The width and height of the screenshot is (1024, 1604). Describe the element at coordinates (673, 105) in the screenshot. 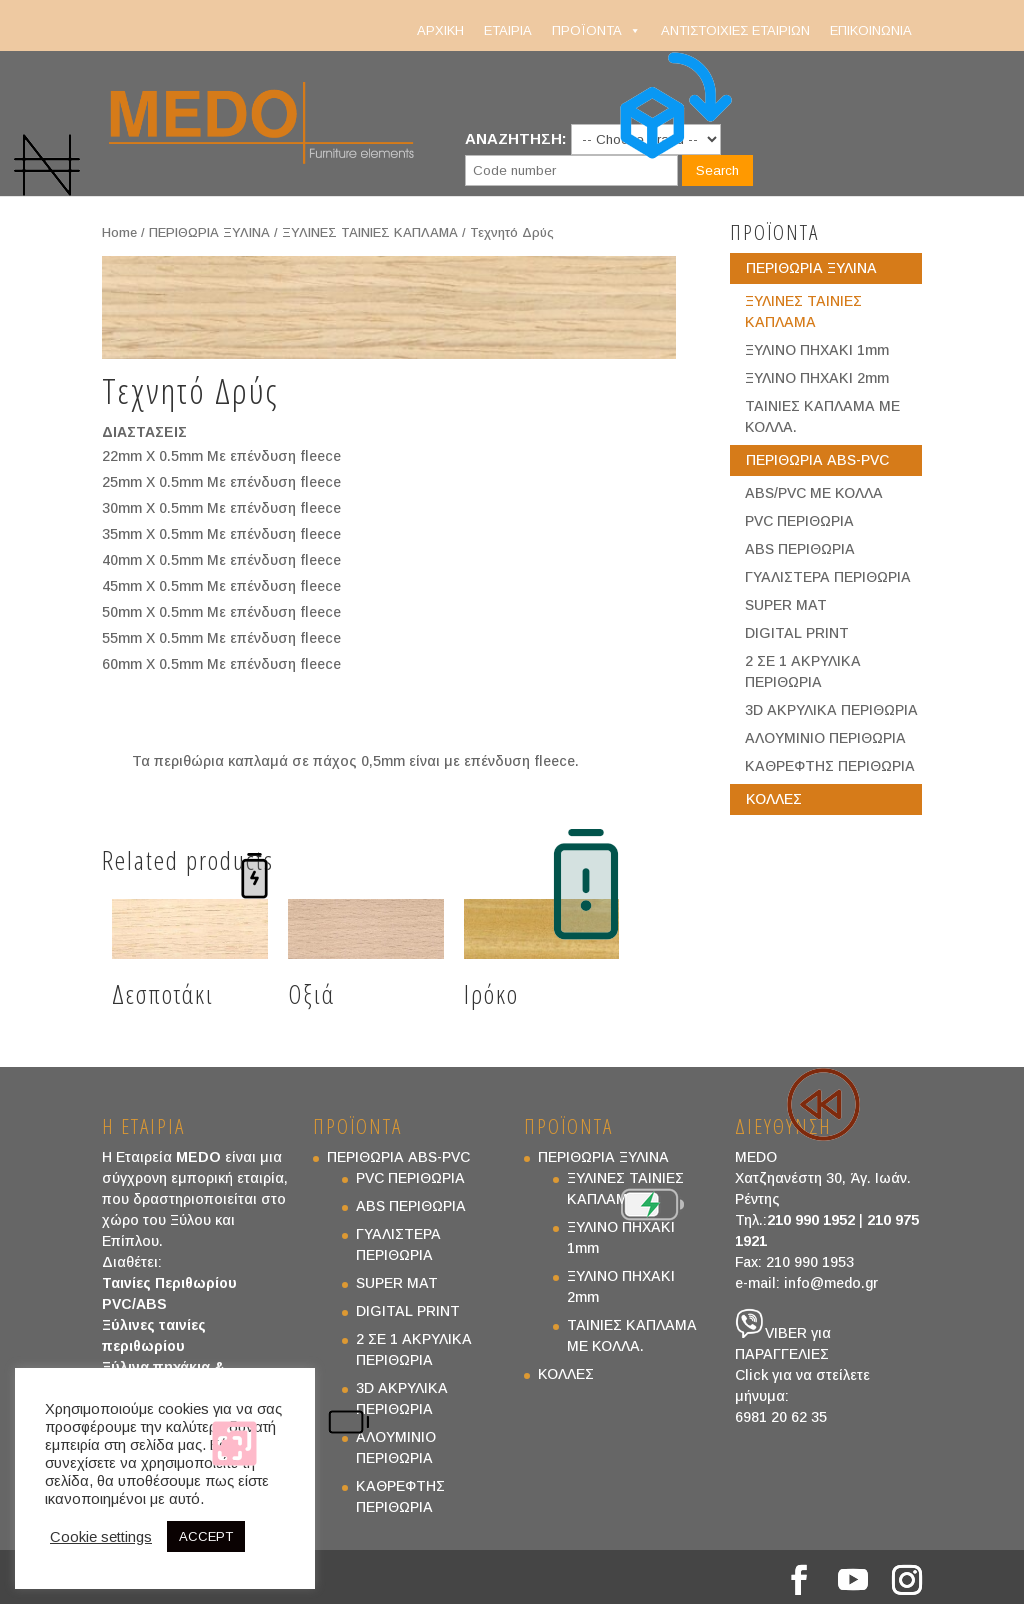

I see `rotate object in 3d space` at that location.